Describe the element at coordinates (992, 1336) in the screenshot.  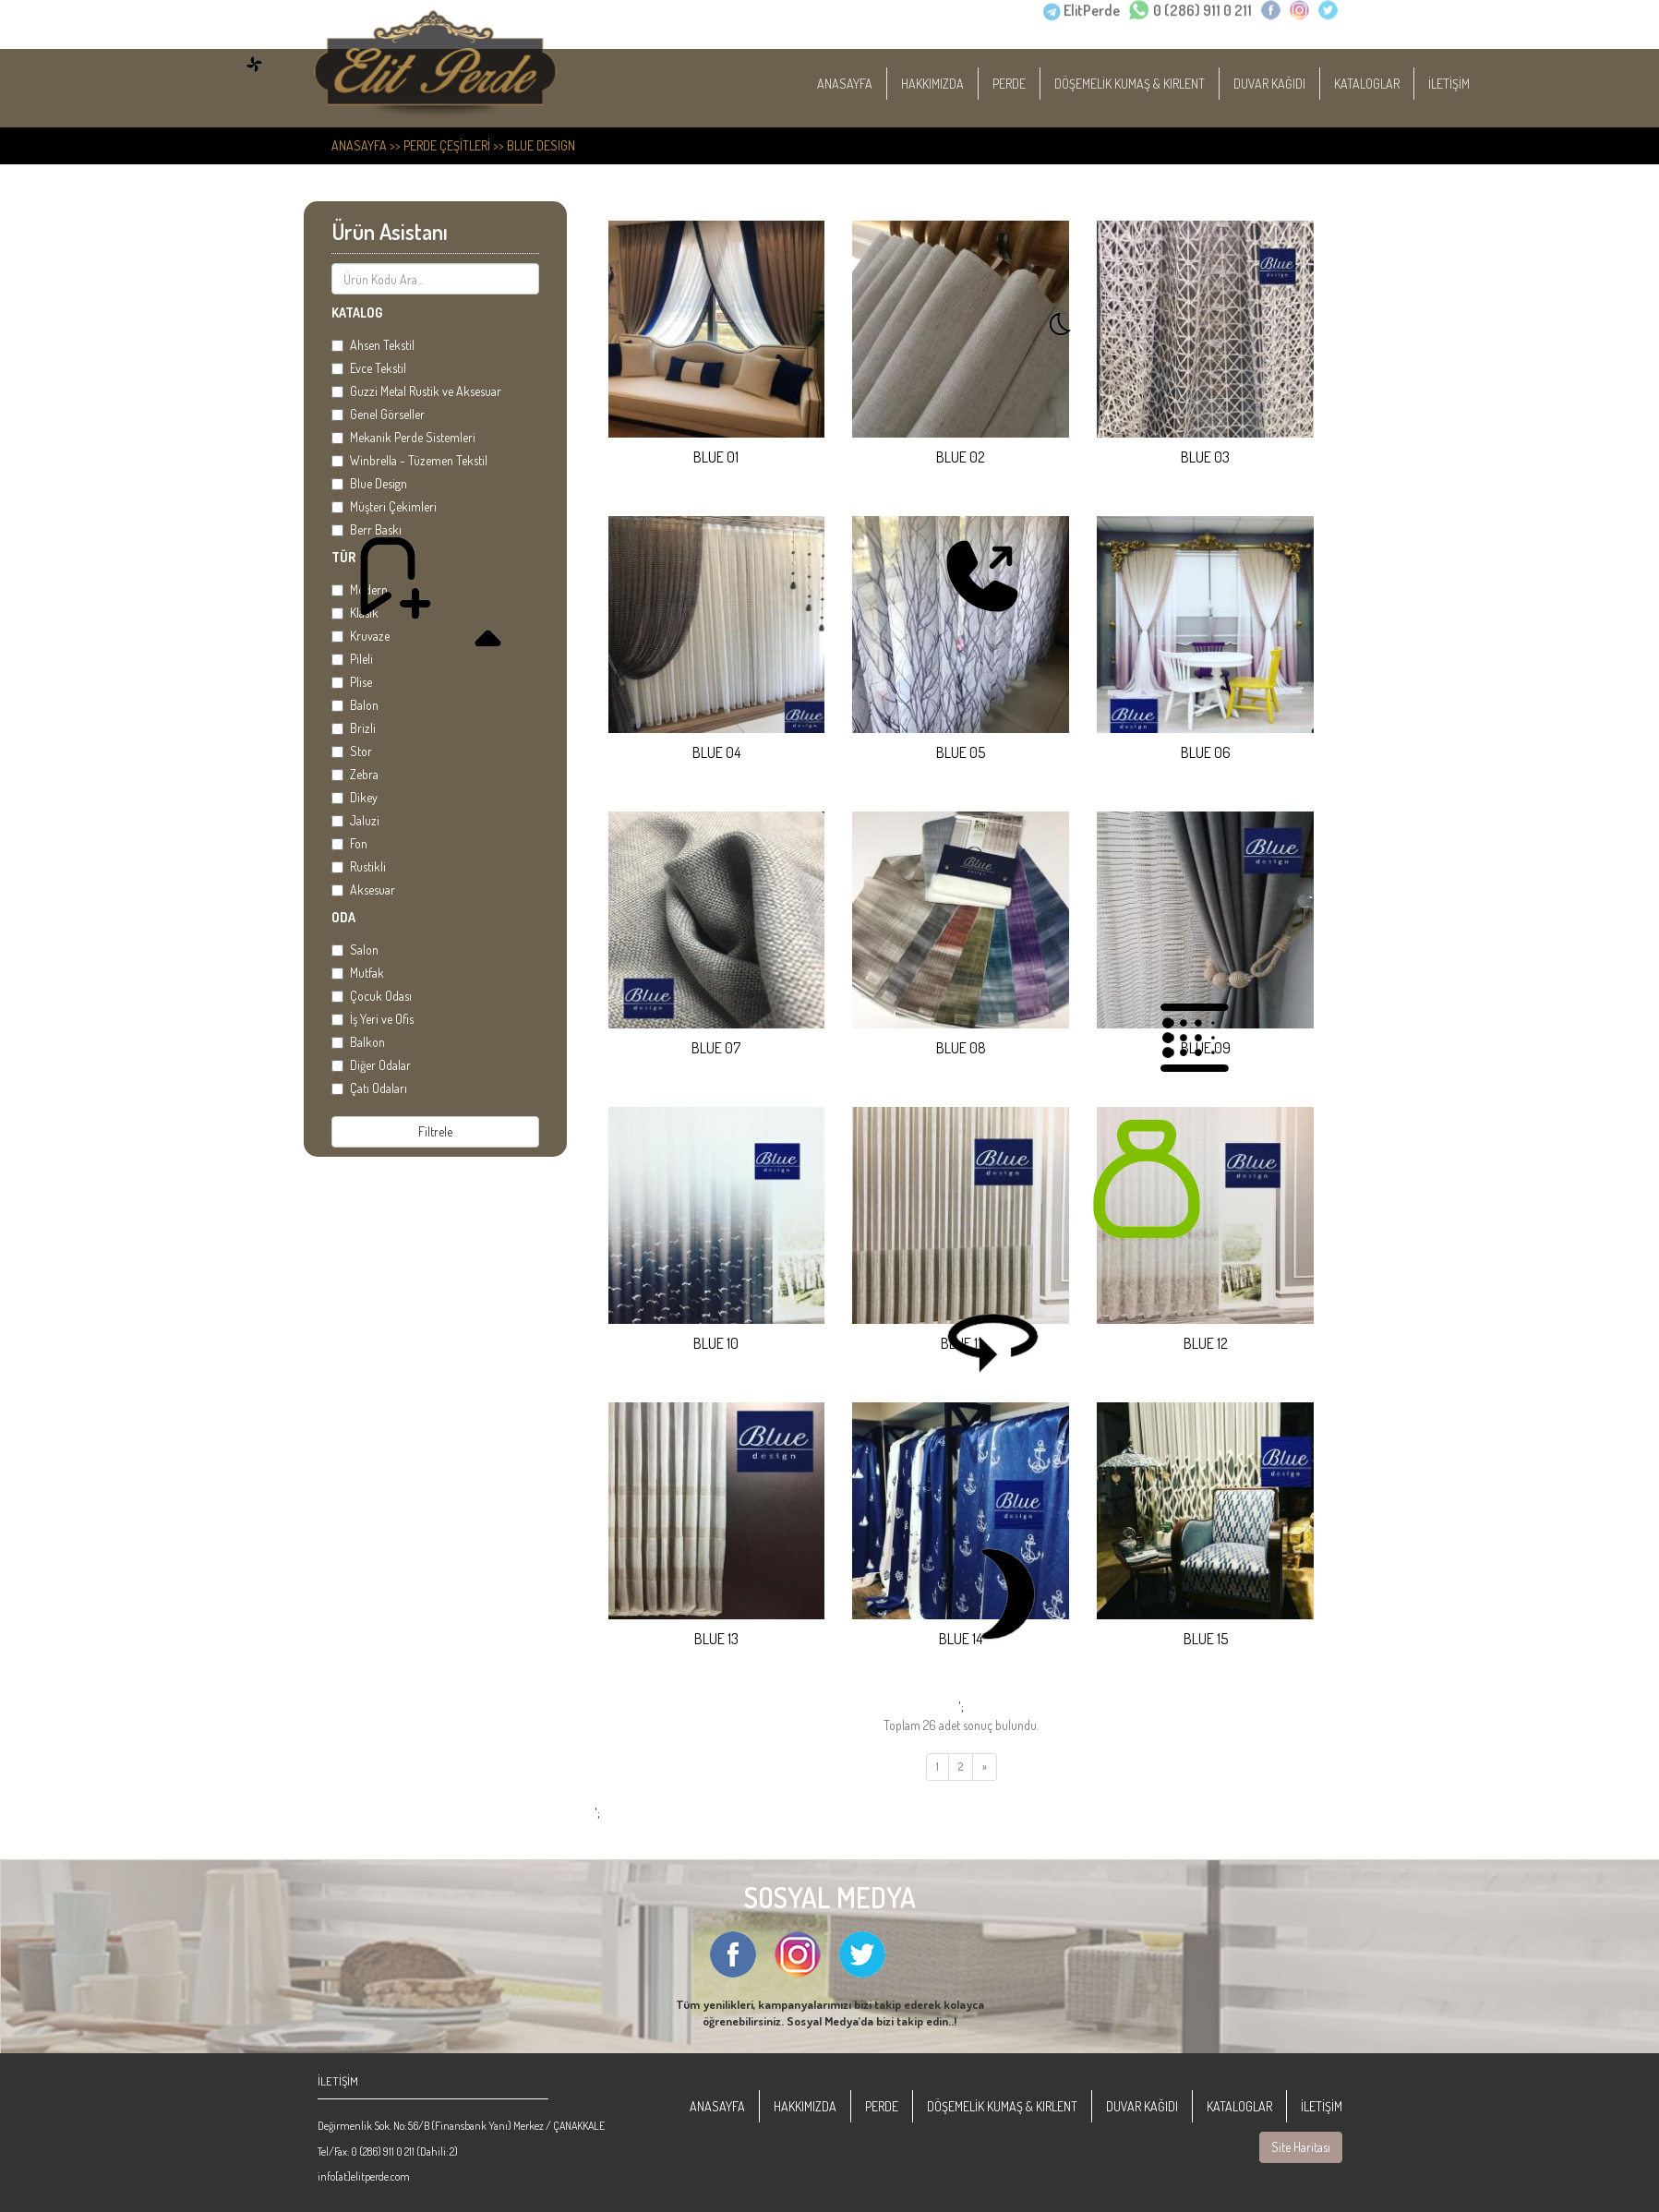
I see `view 360-degree panorama or image` at that location.